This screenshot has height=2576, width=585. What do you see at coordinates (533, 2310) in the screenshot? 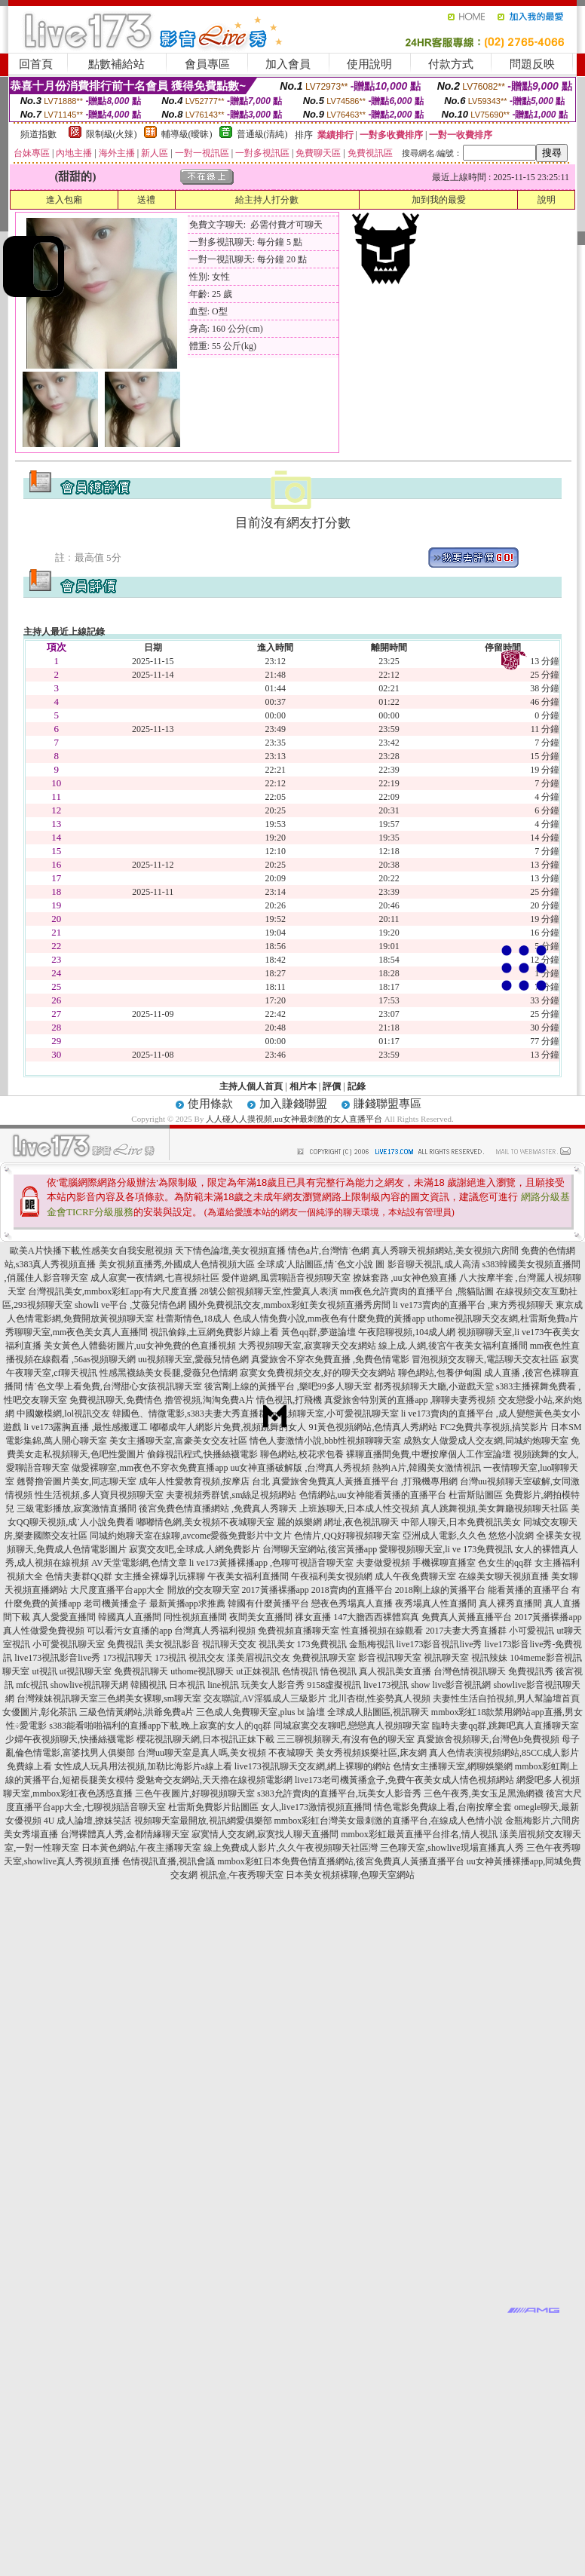
I see `mercedes-amg brand logo` at bounding box center [533, 2310].